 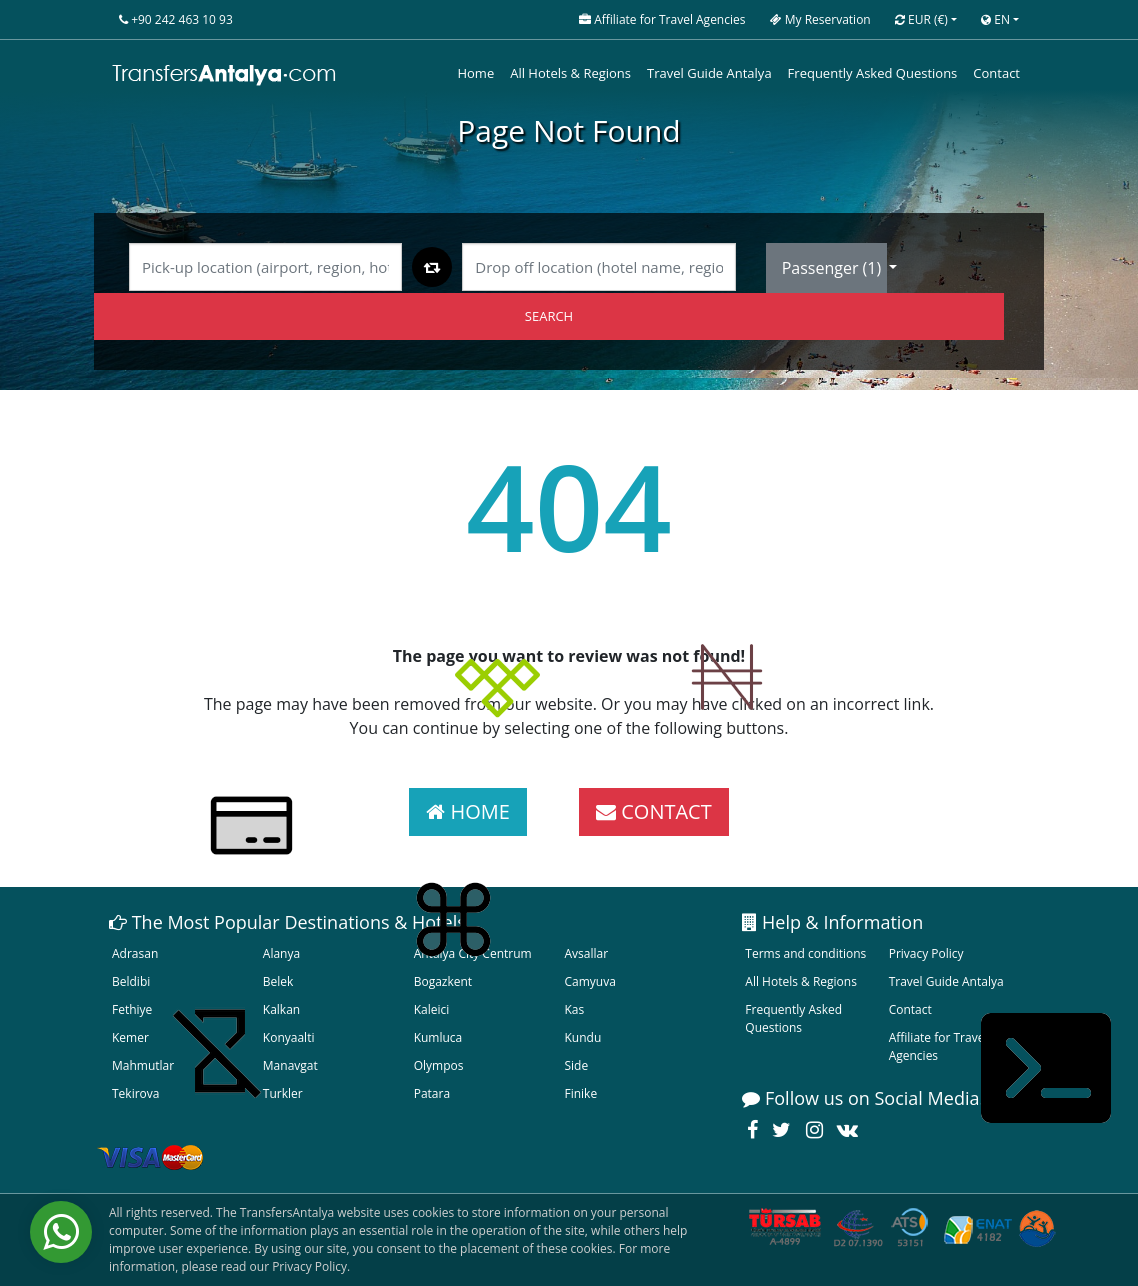 I want to click on open command line terminal, so click(x=1046, y=1068).